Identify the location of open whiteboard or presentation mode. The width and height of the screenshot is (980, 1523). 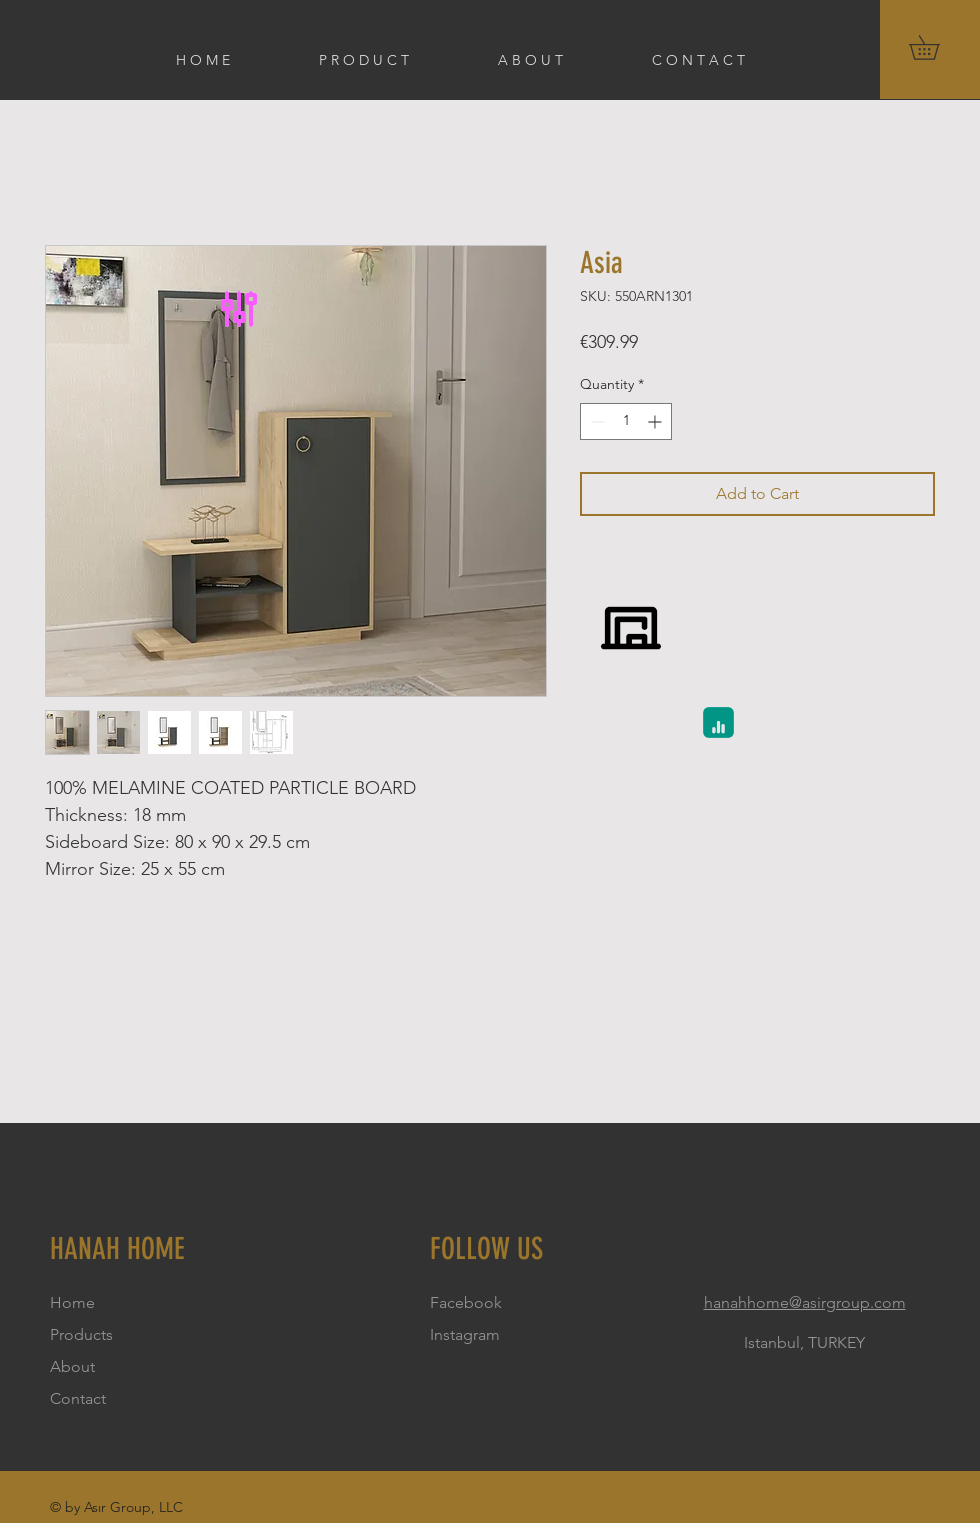
(631, 629).